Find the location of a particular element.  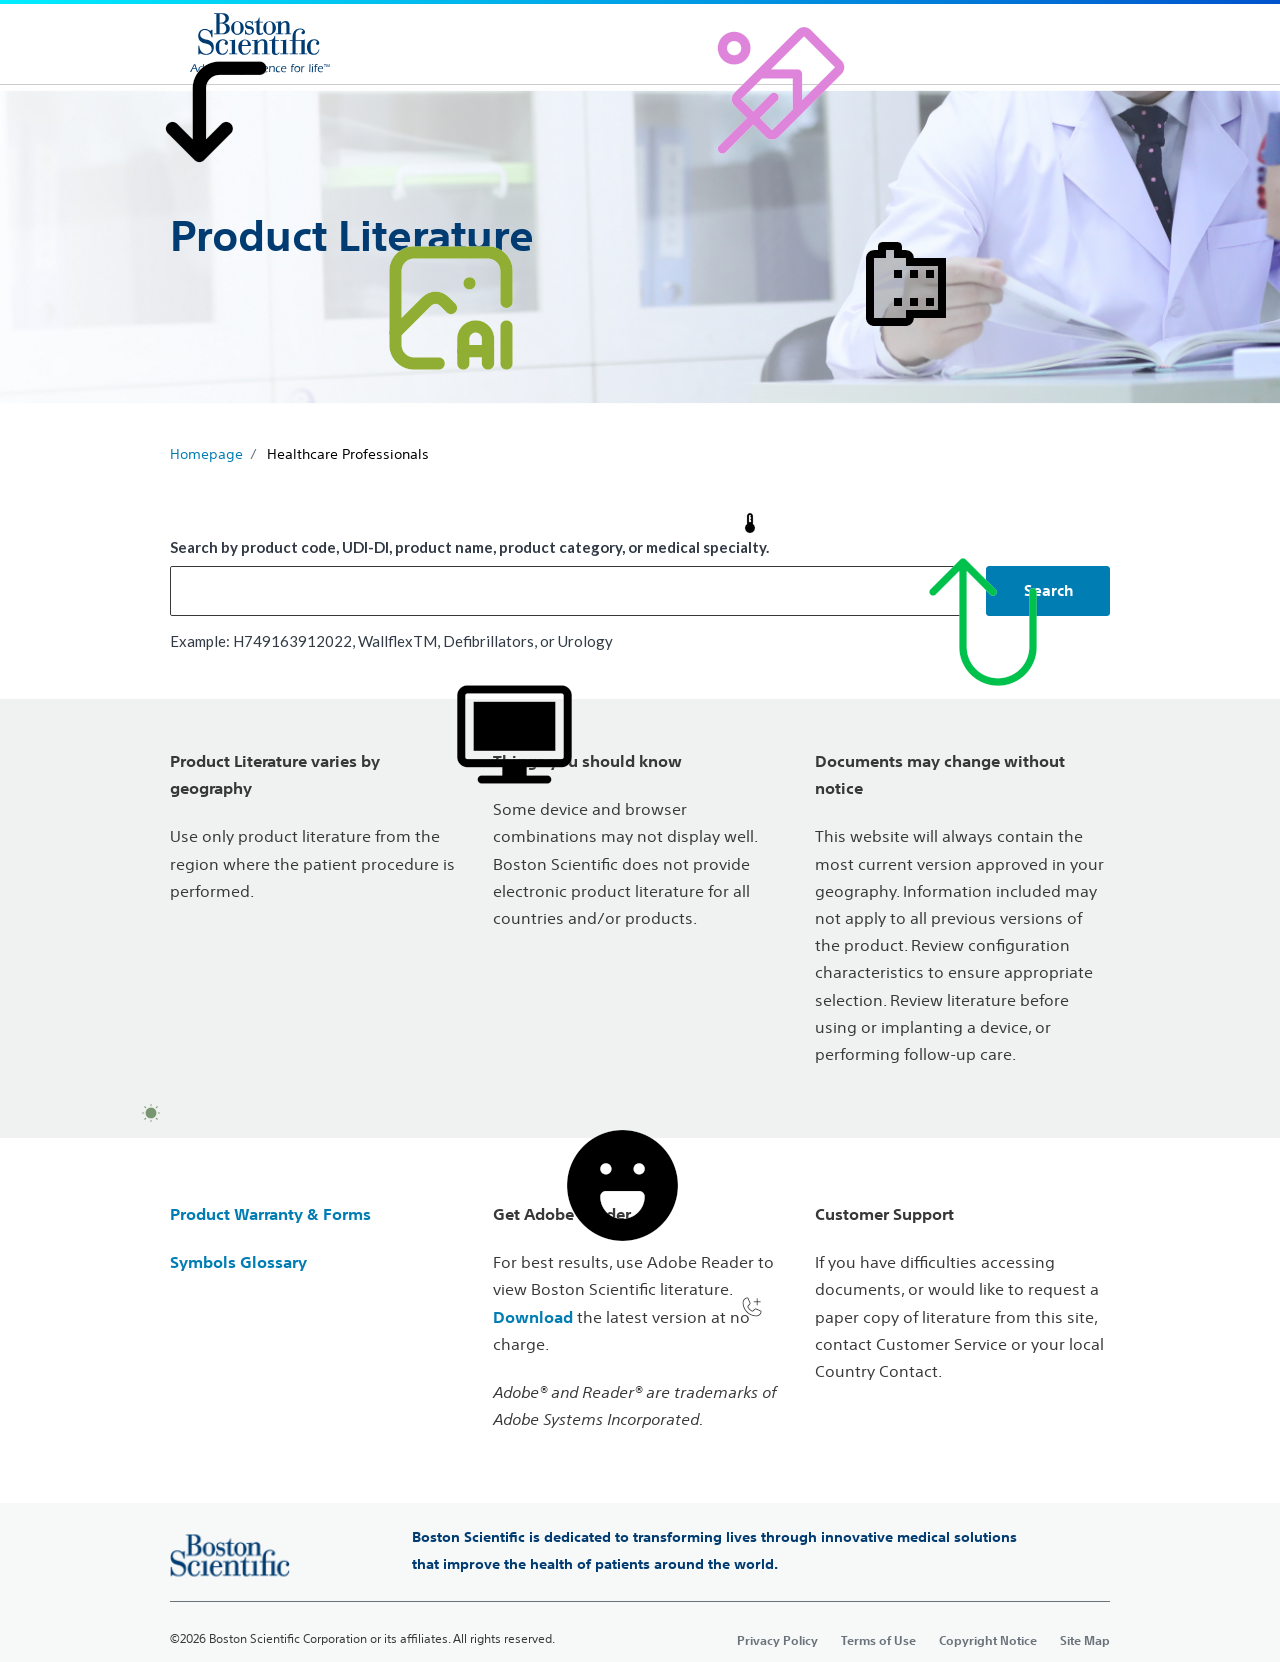

access TV or video streaming options is located at coordinates (514, 734).